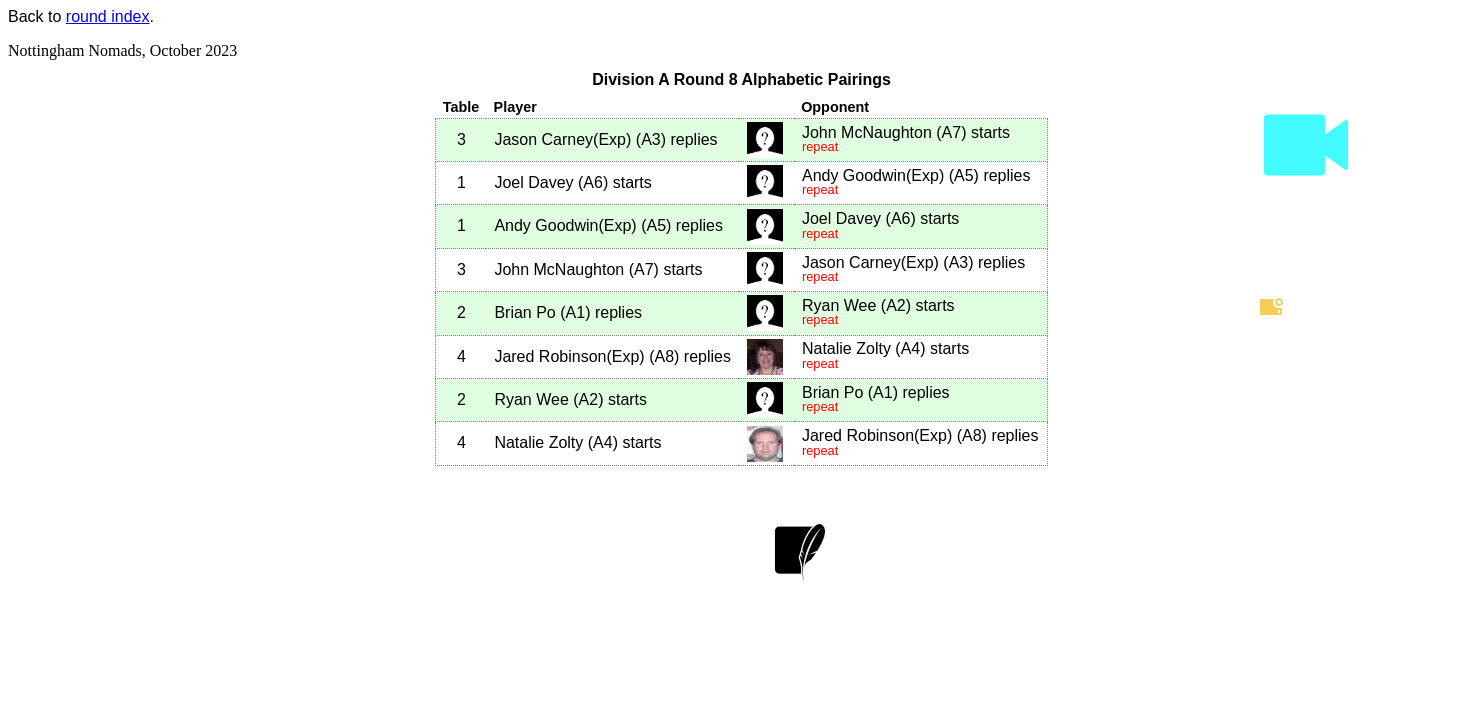 This screenshot has width=1483, height=720. Describe the element at coordinates (1306, 145) in the screenshot. I see `start video recording` at that location.